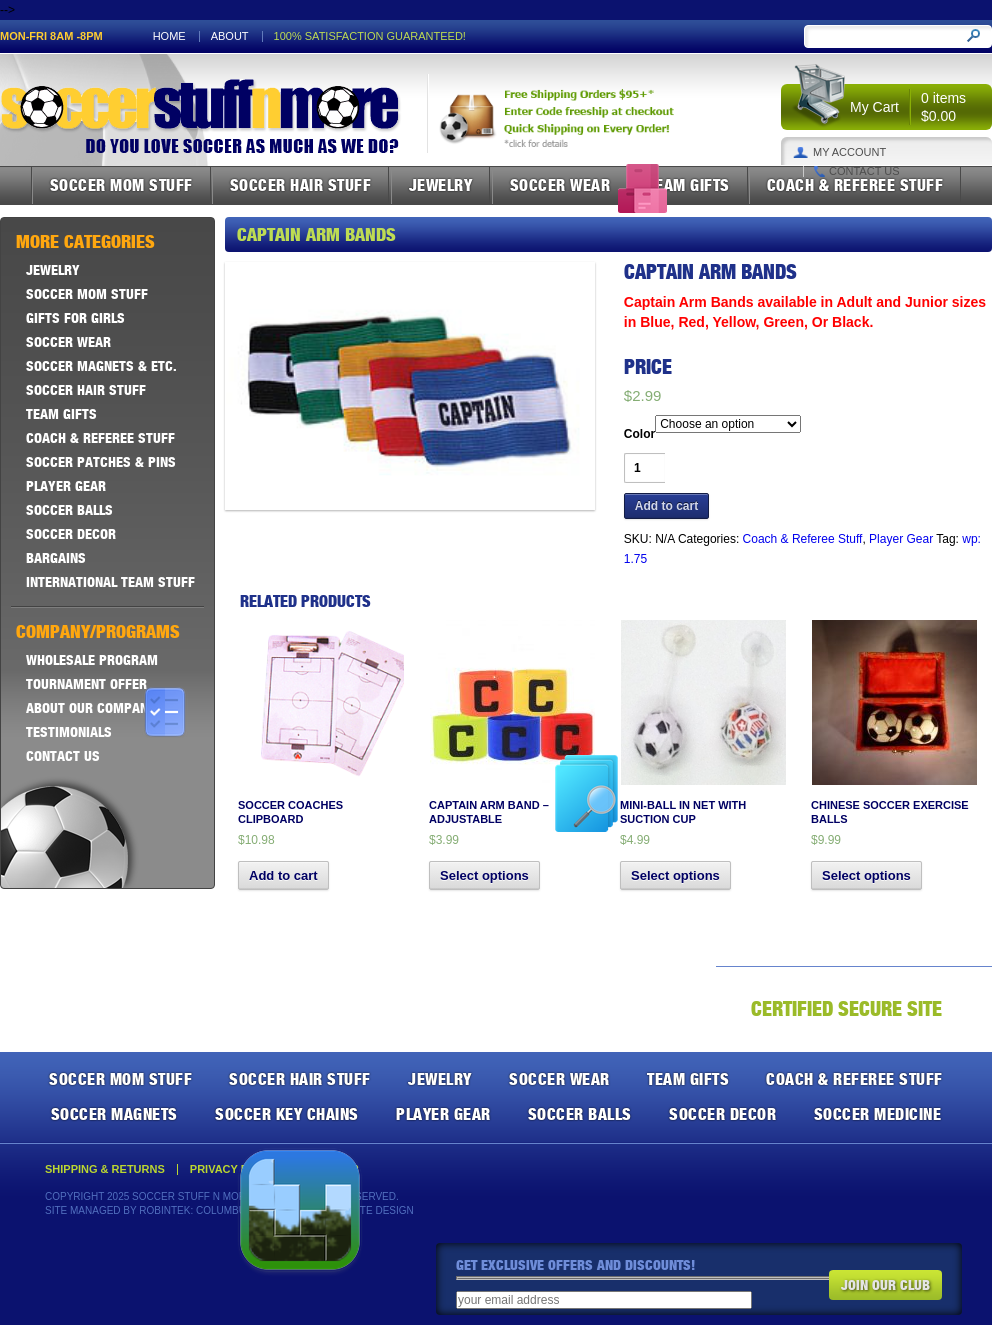  I want to click on open the to-do list app, so click(165, 712).